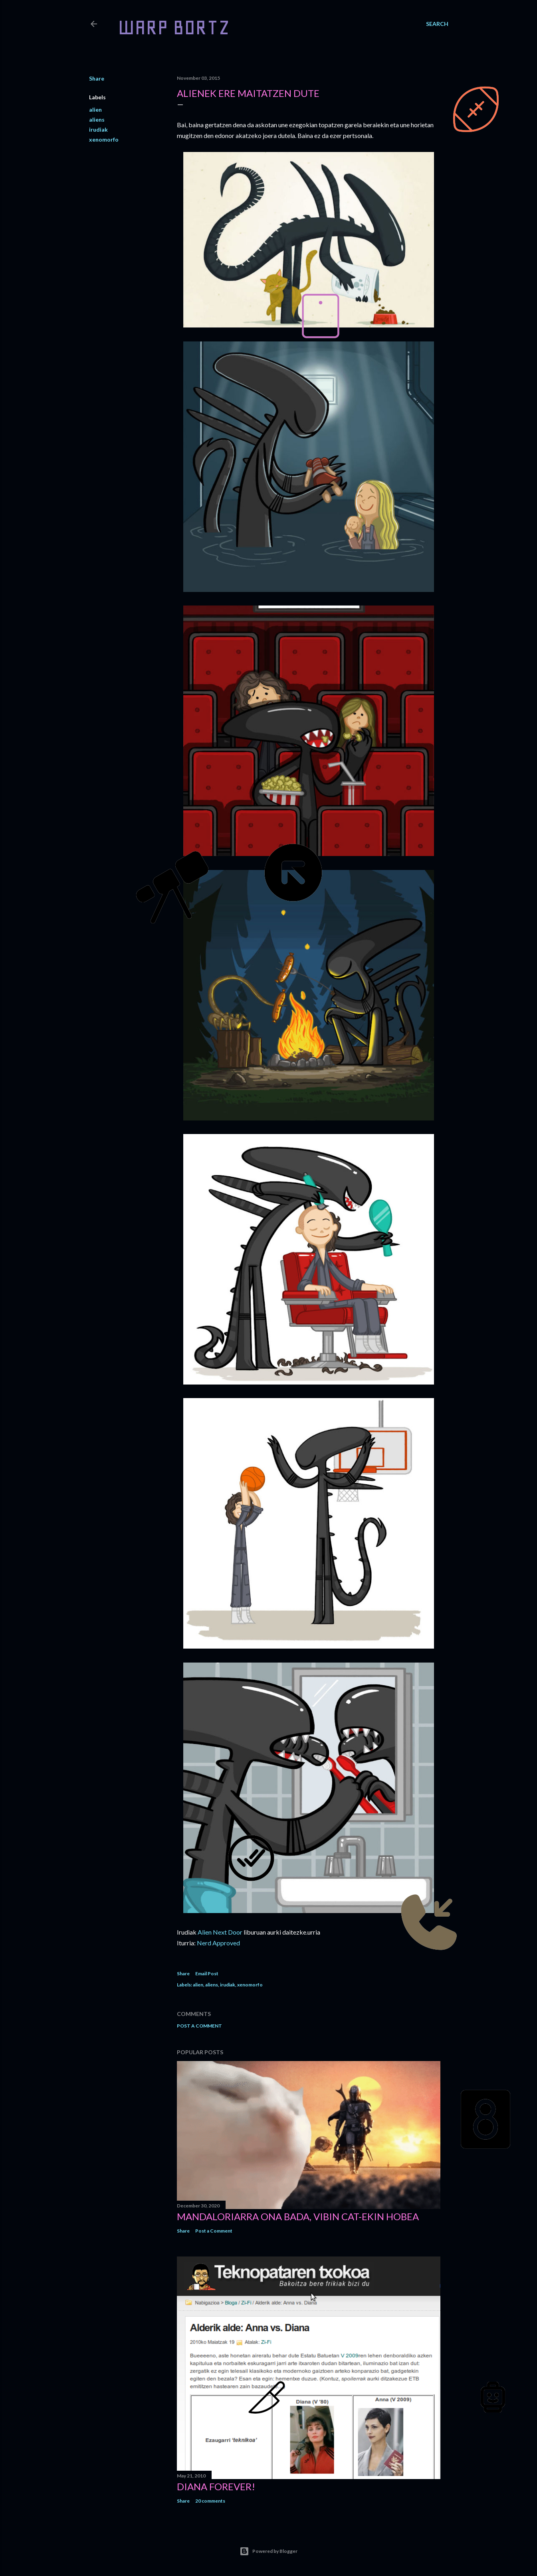 This screenshot has height=2576, width=537. I want to click on lego or block-style avatar icon, so click(493, 2397).